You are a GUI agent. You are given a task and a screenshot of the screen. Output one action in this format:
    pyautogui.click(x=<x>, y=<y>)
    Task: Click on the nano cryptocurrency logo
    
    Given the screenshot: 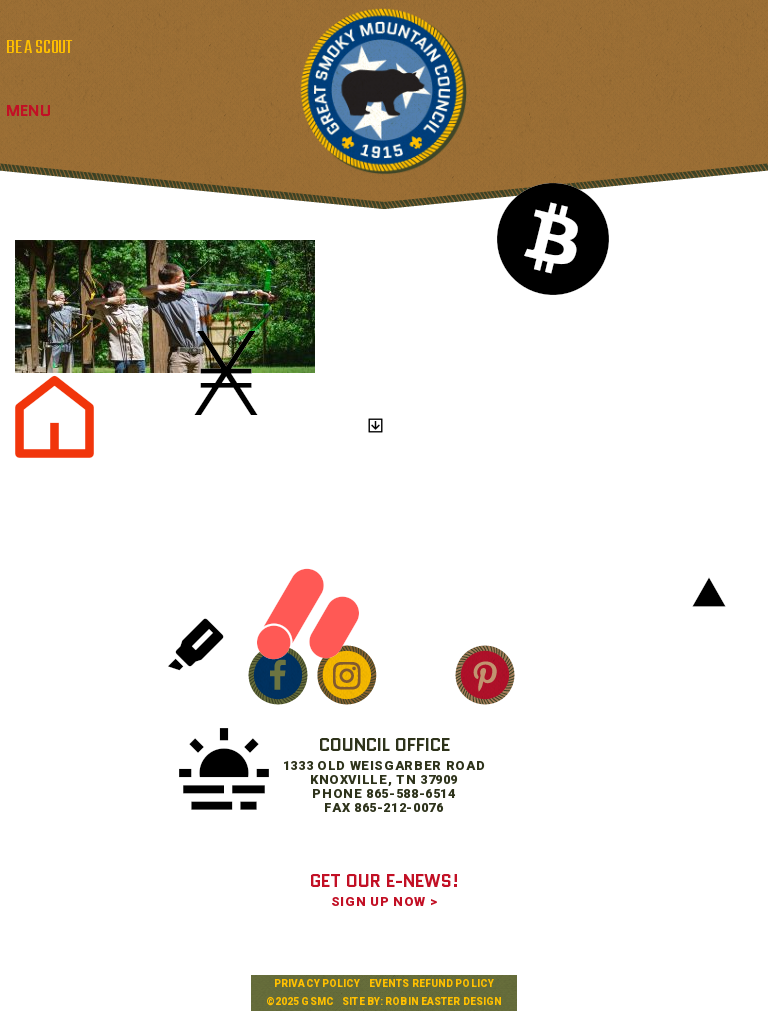 What is the action you would take?
    pyautogui.click(x=226, y=373)
    